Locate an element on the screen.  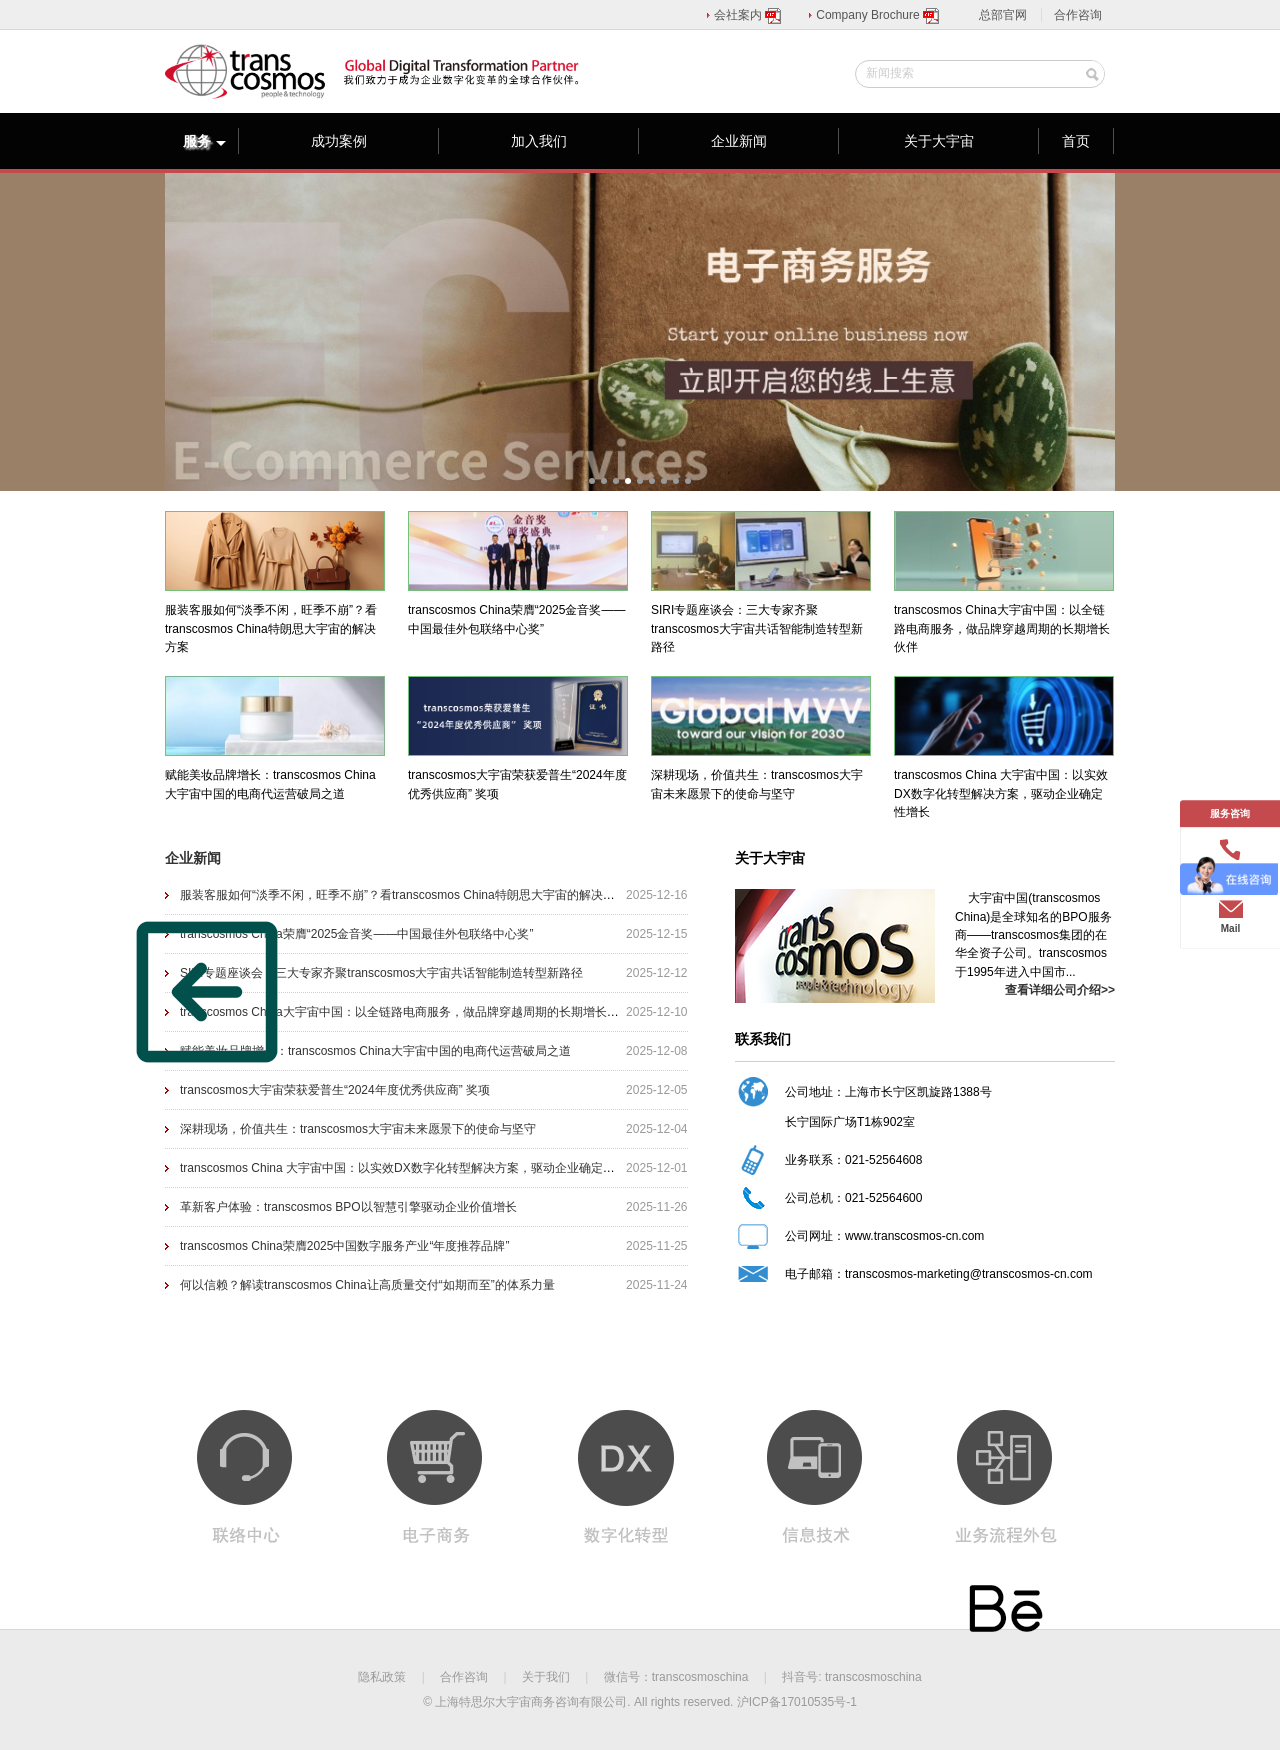
visit behance profile or portfolio is located at coordinates (1003, 1608).